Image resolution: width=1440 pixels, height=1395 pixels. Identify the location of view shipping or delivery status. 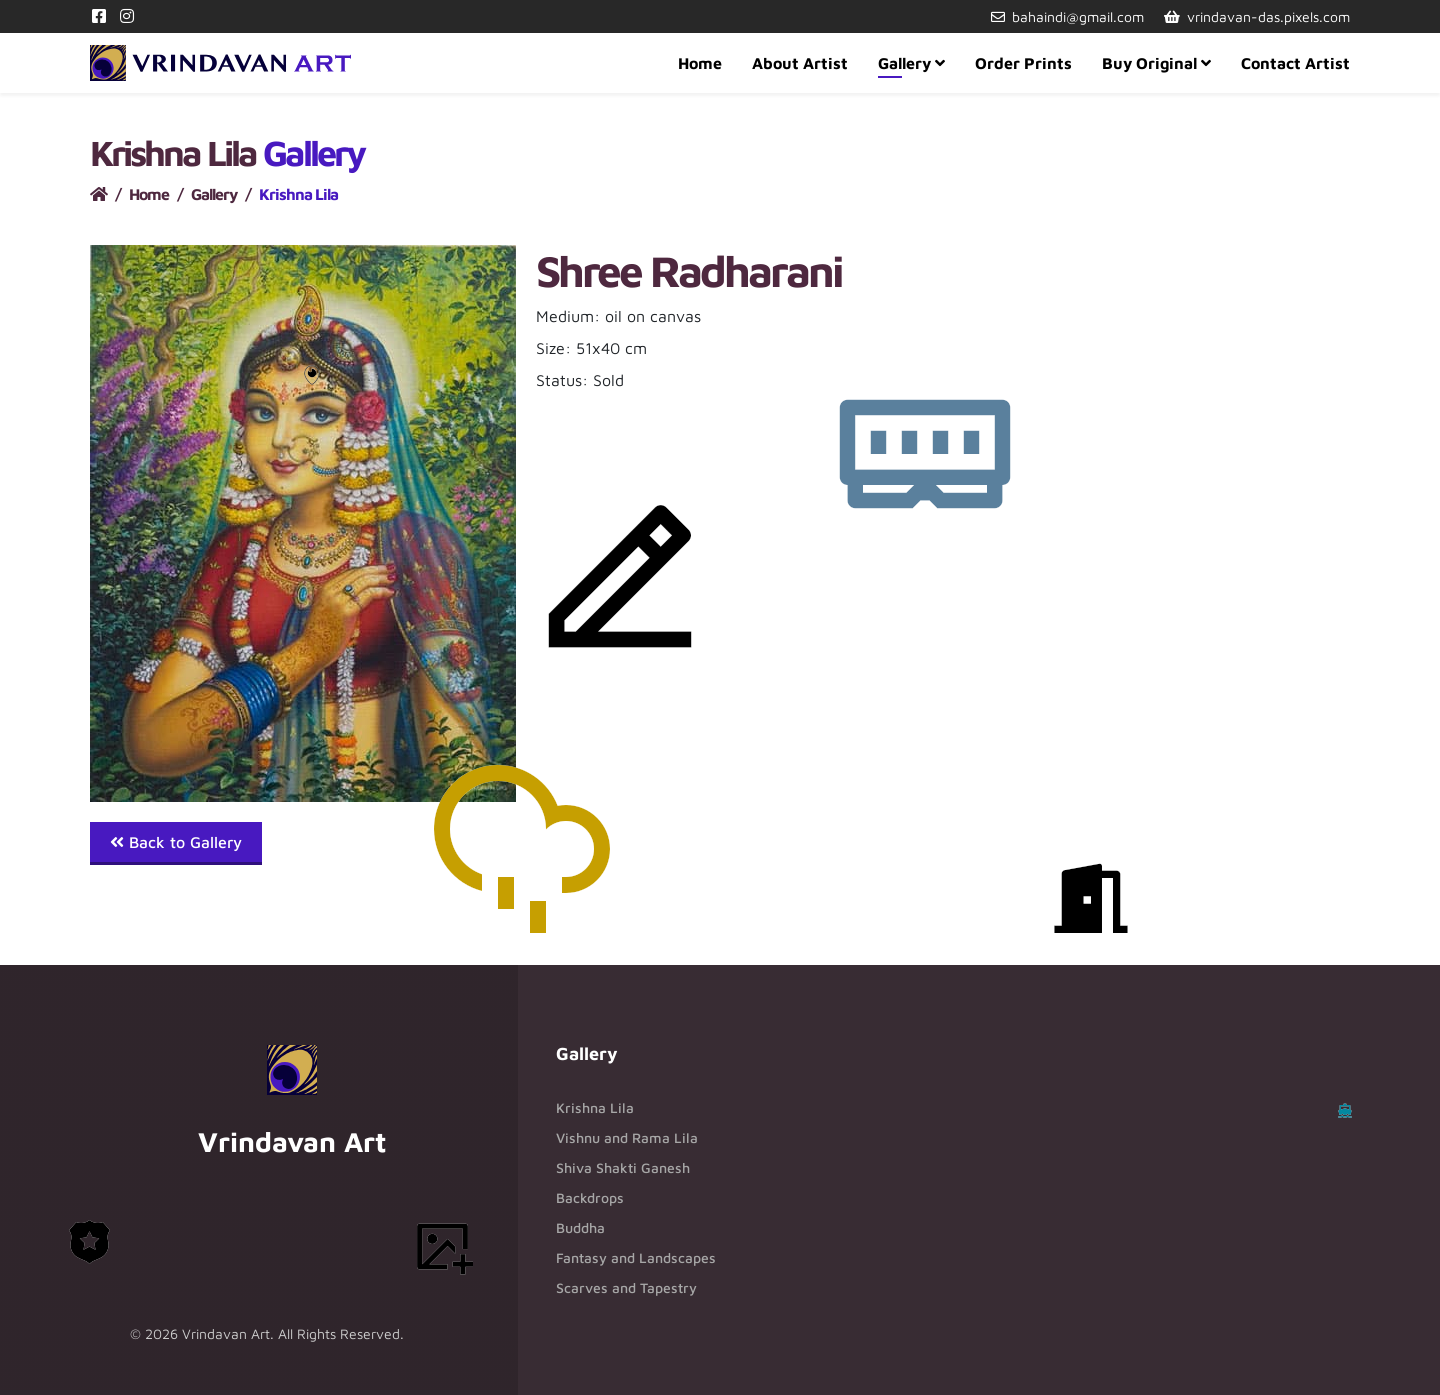
(1345, 1111).